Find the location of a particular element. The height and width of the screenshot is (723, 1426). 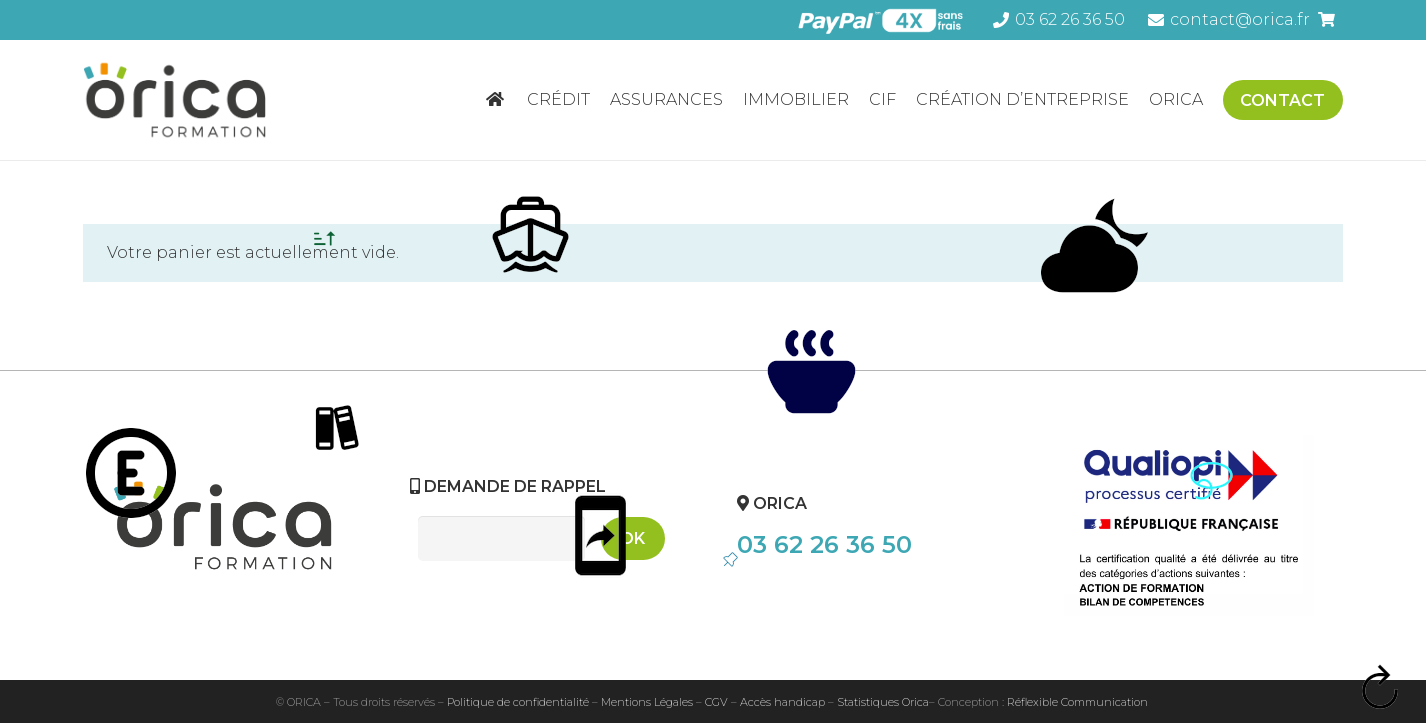

browse soup or hot food options is located at coordinates (811, 369).